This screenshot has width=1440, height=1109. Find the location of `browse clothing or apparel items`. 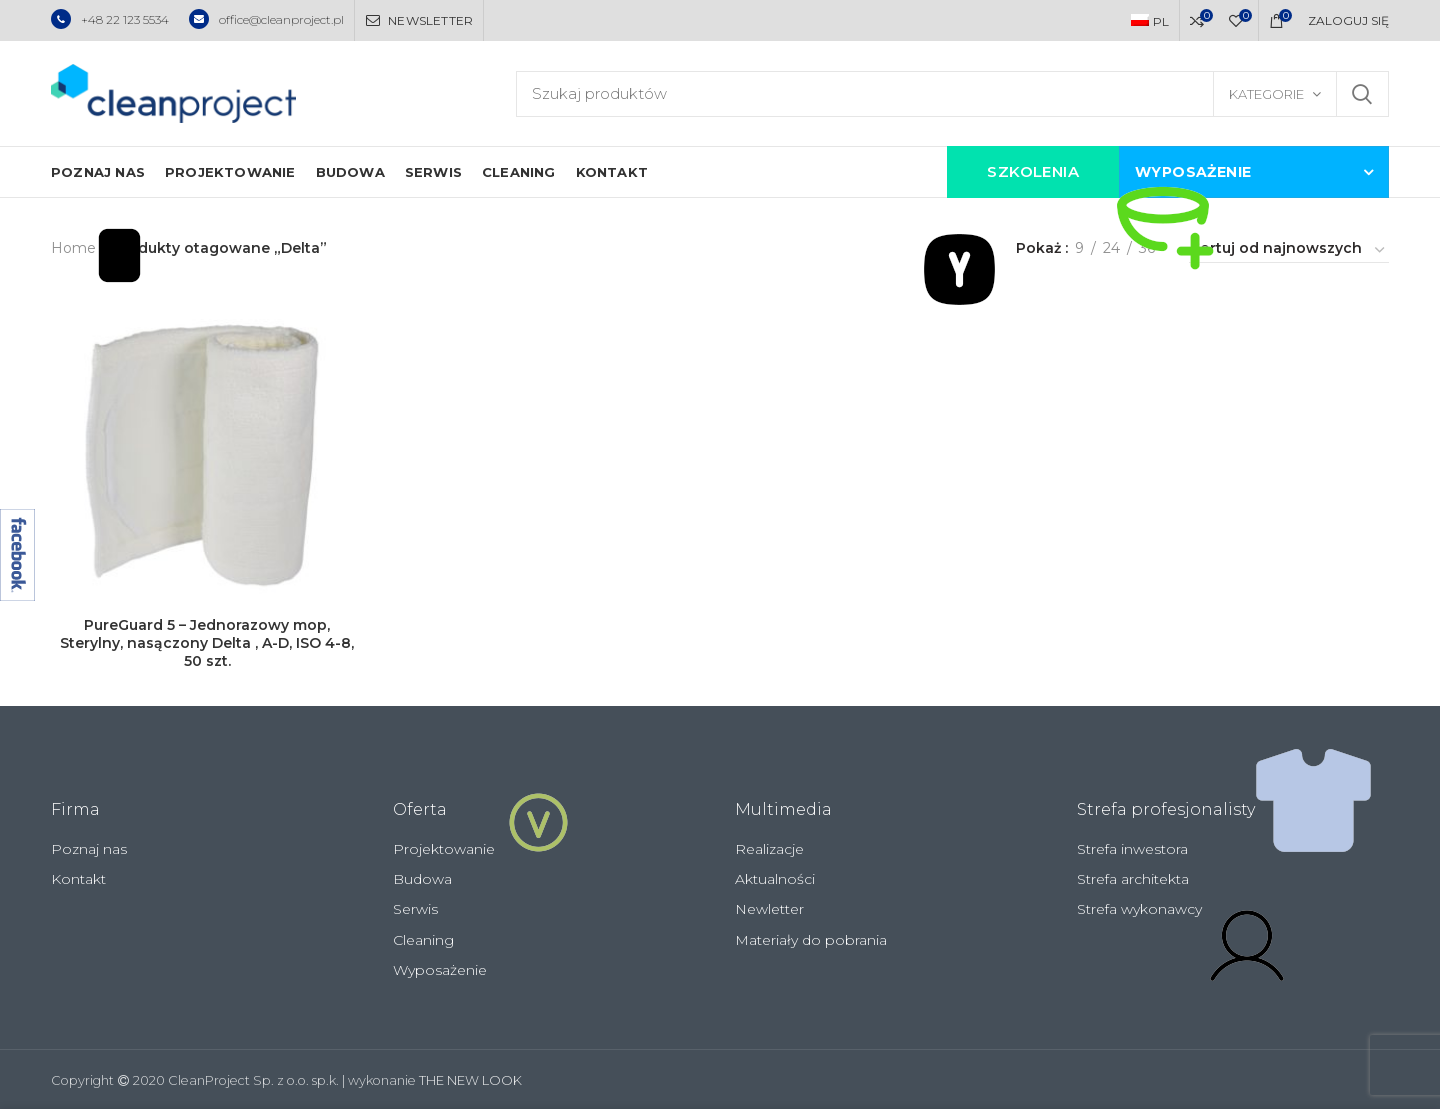

browse clothing or apparel items is located at coordinates (1313, 800).